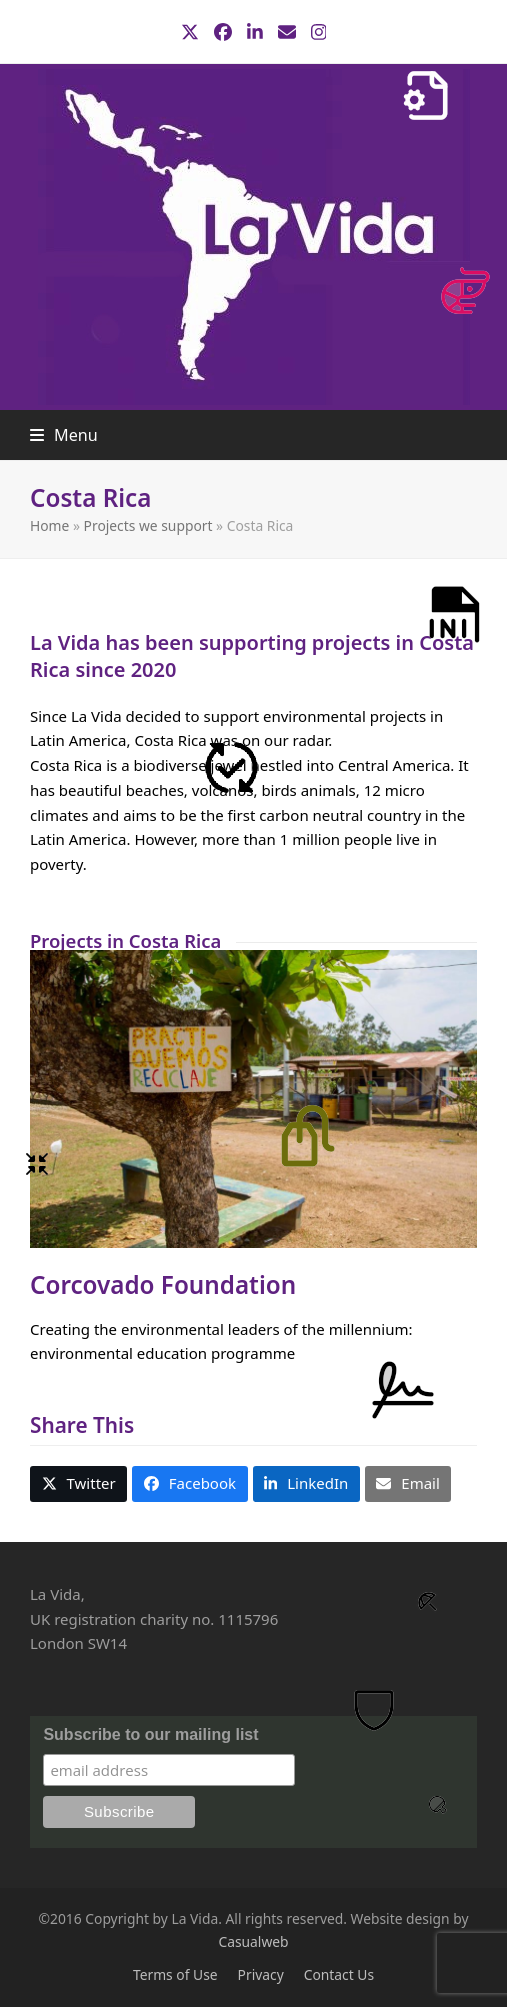  What do you see at coordinates (231, 767) in the screenshot?
I see `sync or publish changes` at bounding box center [231, 767].